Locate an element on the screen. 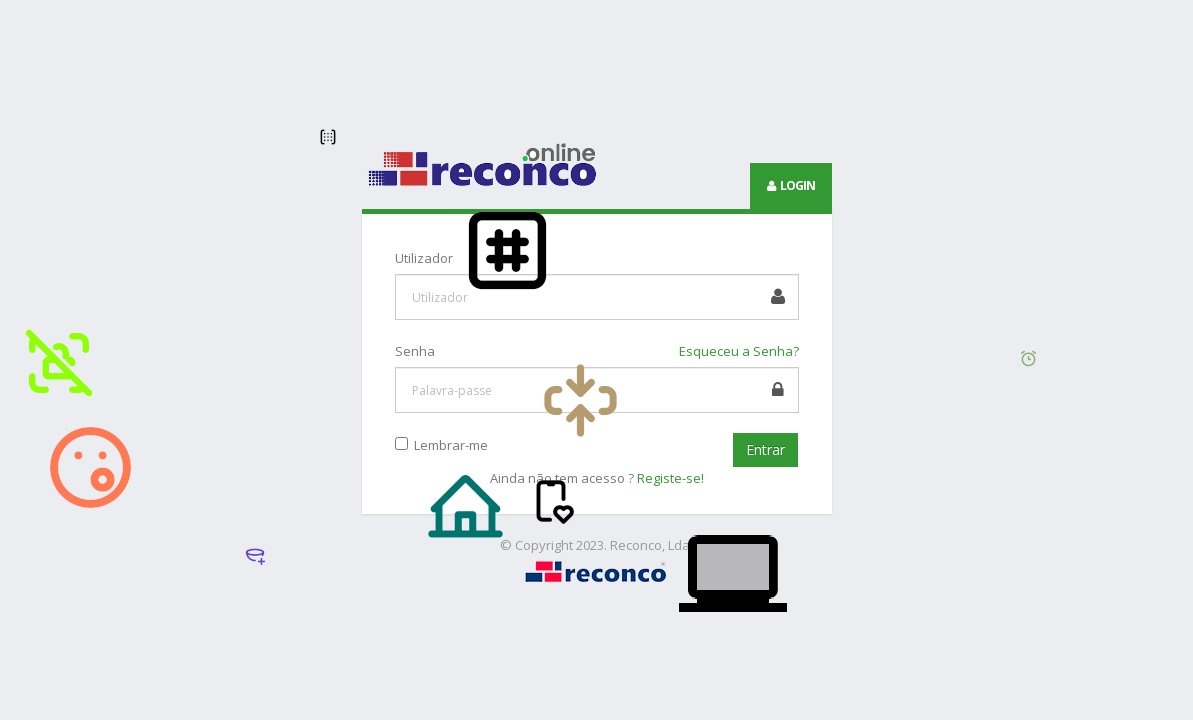 Image resolution: width=1193 pixels, height=720 pixels. navigate to home screen is located at coordinates (465, 507).